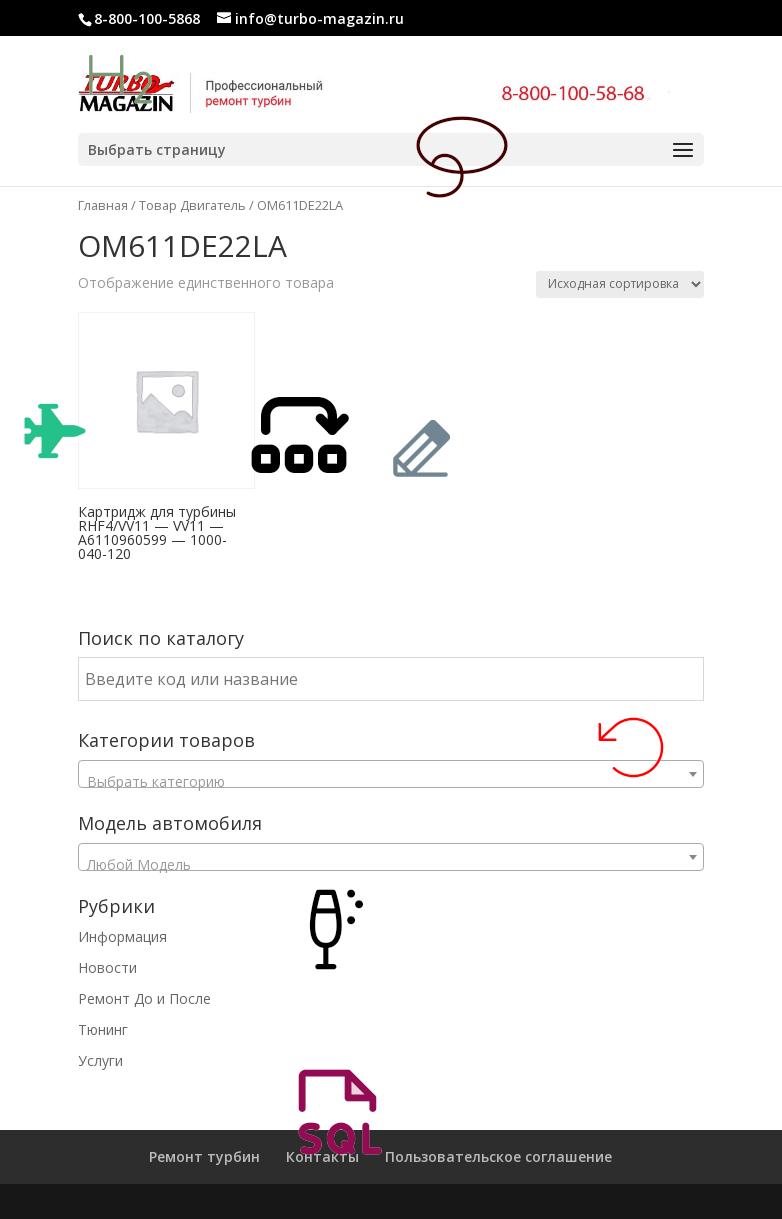  Describe the element at coordinates (328, 929) in the screenshot. I see `celebrate an achievement or milestone` at that location.